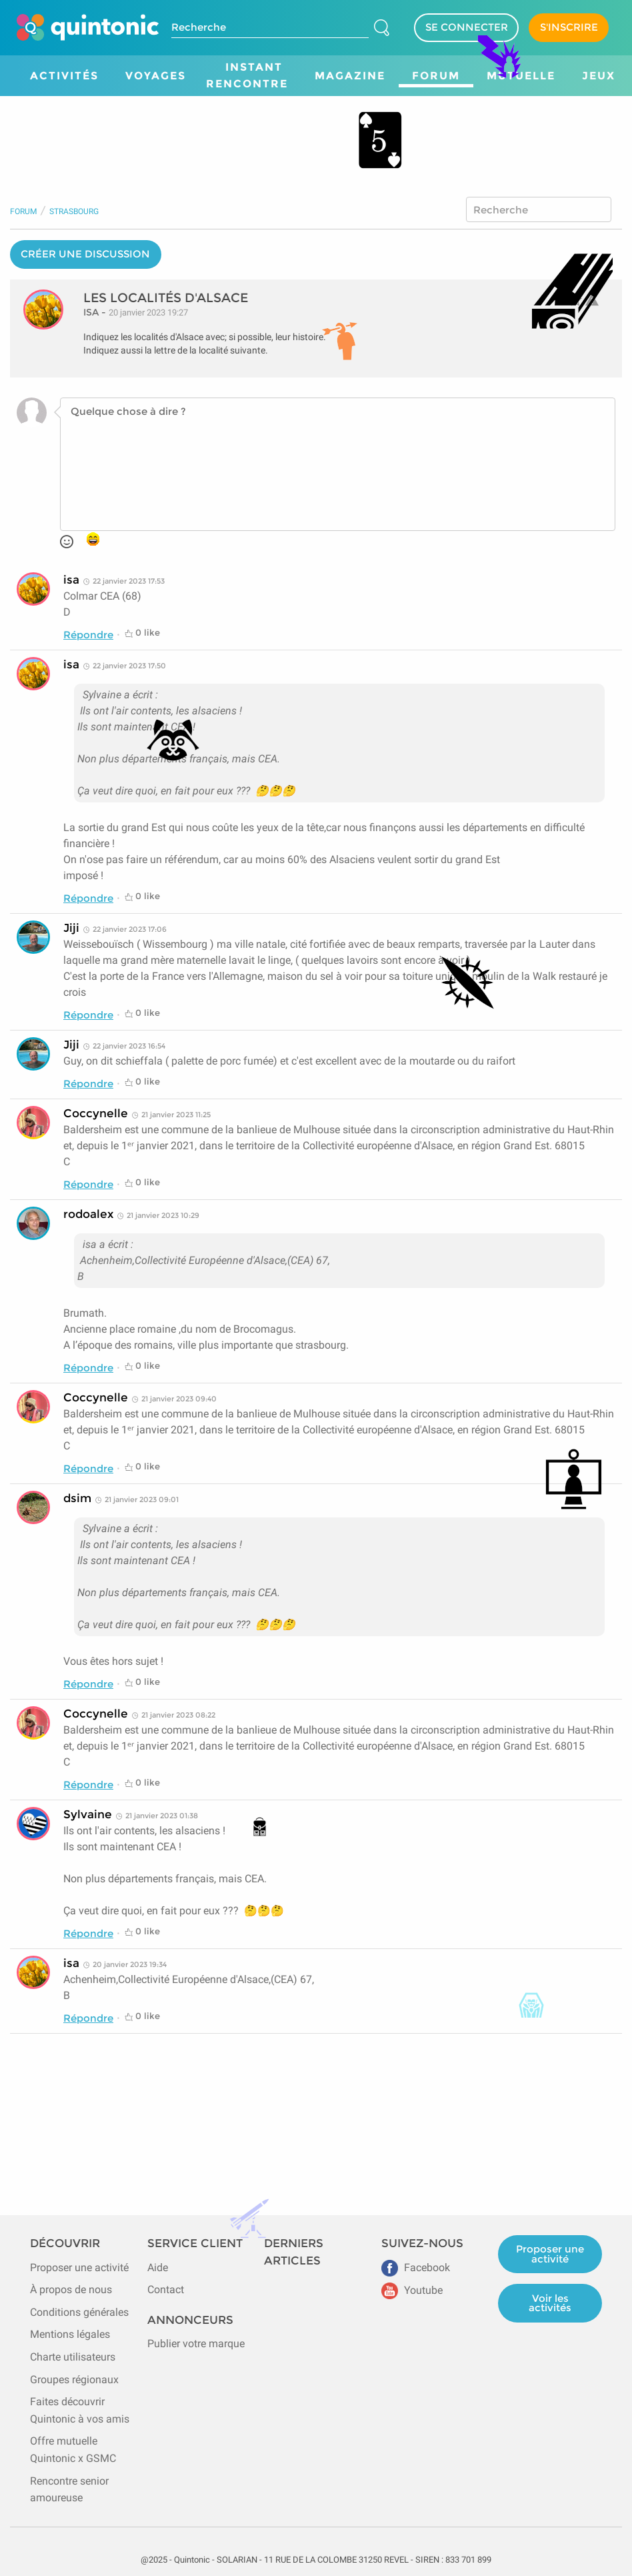 Image resolution: width=632 pixels, height=2576 pixels. What do you see at coordinates (531, 2005) in the screenshot?
I see `vampire character or enemy type in a game` at bounding box center [531, 2005].